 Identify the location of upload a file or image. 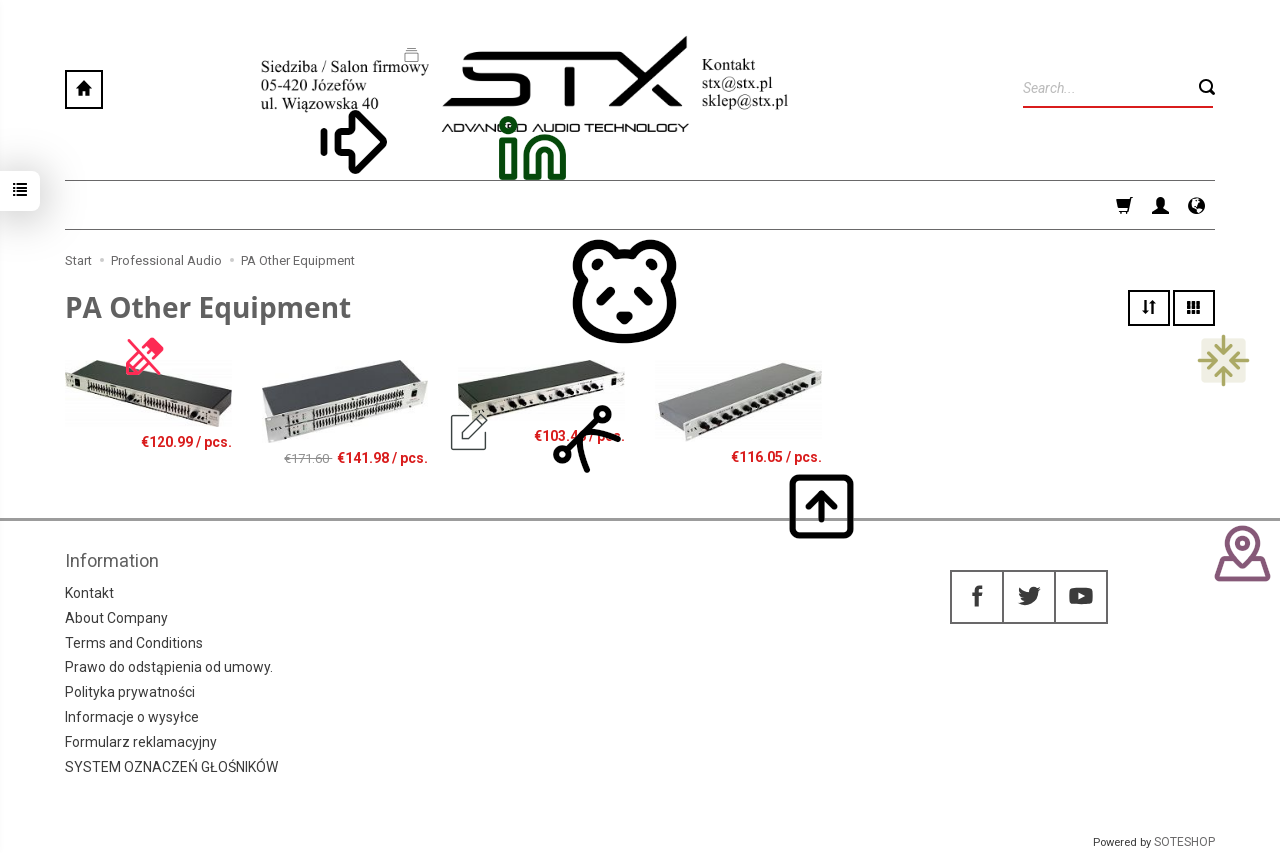
(821, 506).